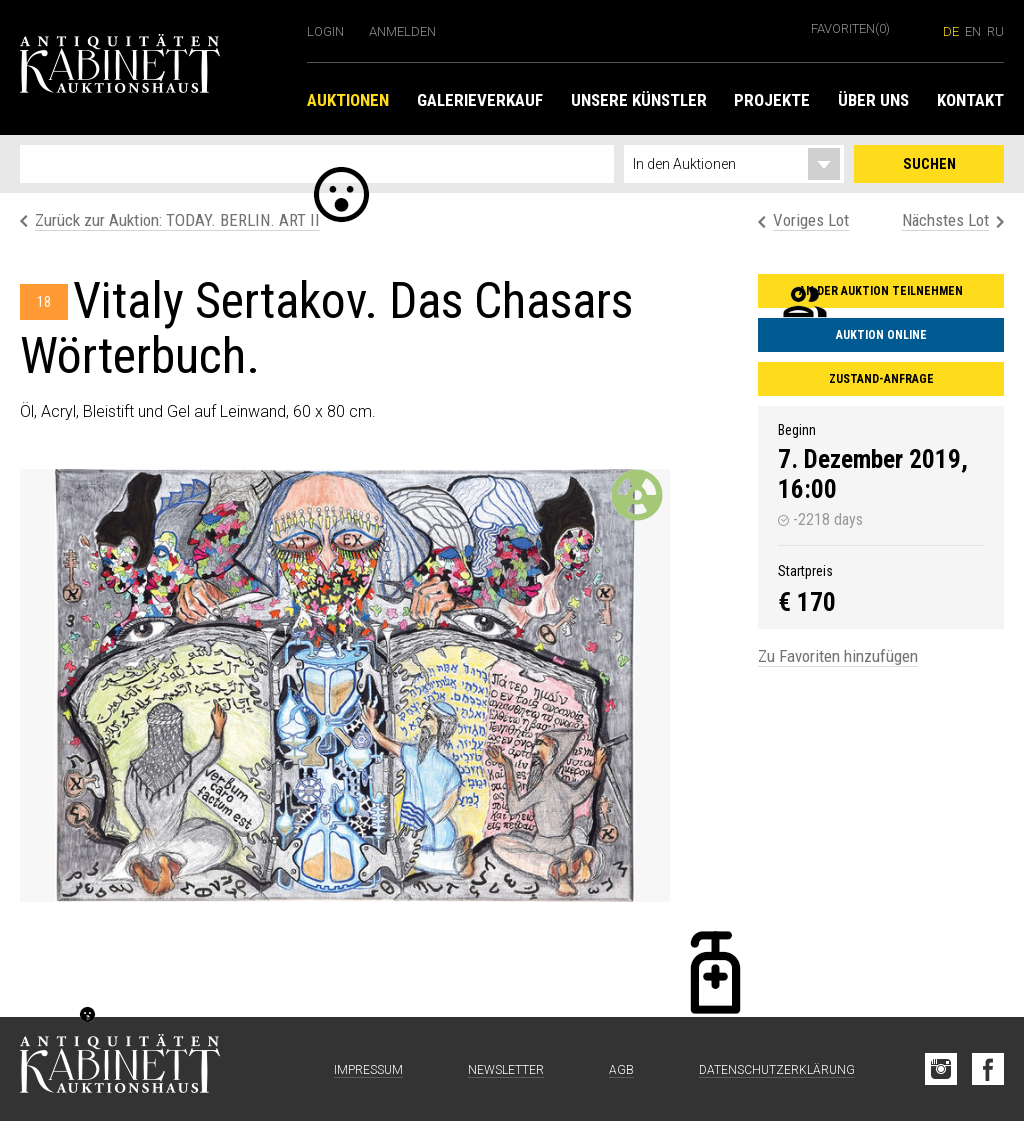 The image size is (1024, 1121). Describe the element at coordinates (805, 302) in the screenshot. I see `view contacts or people list` at that location.